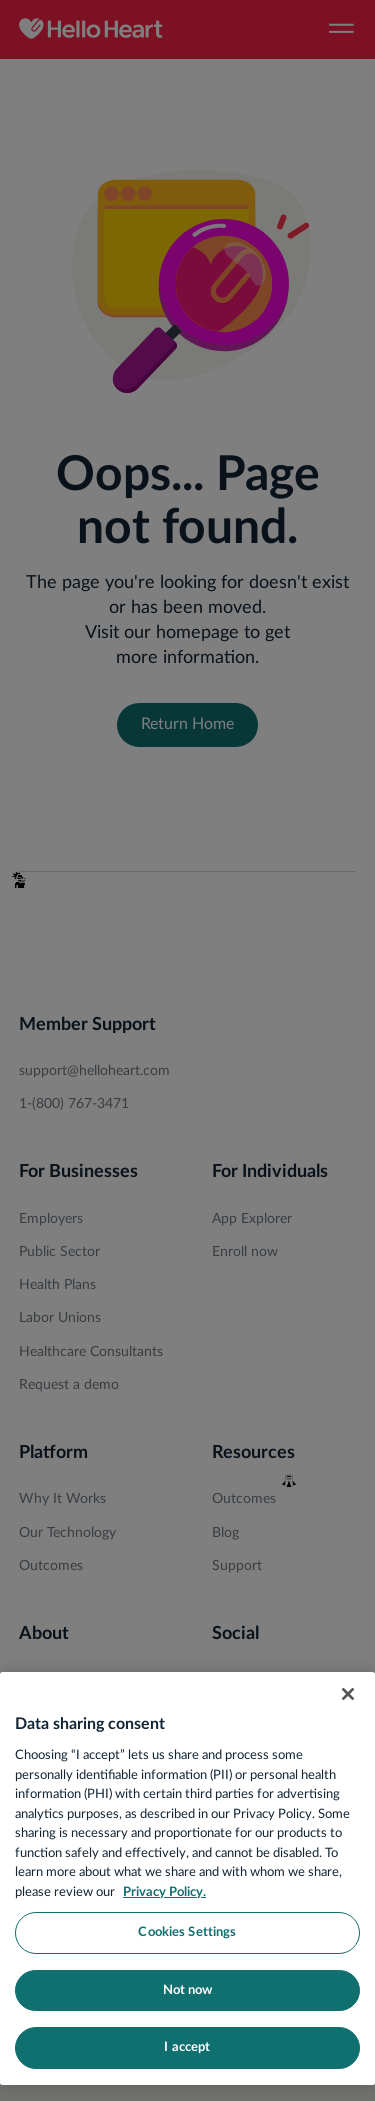  I want to click on indicates distraction or loss of focus, so click(18, 879).